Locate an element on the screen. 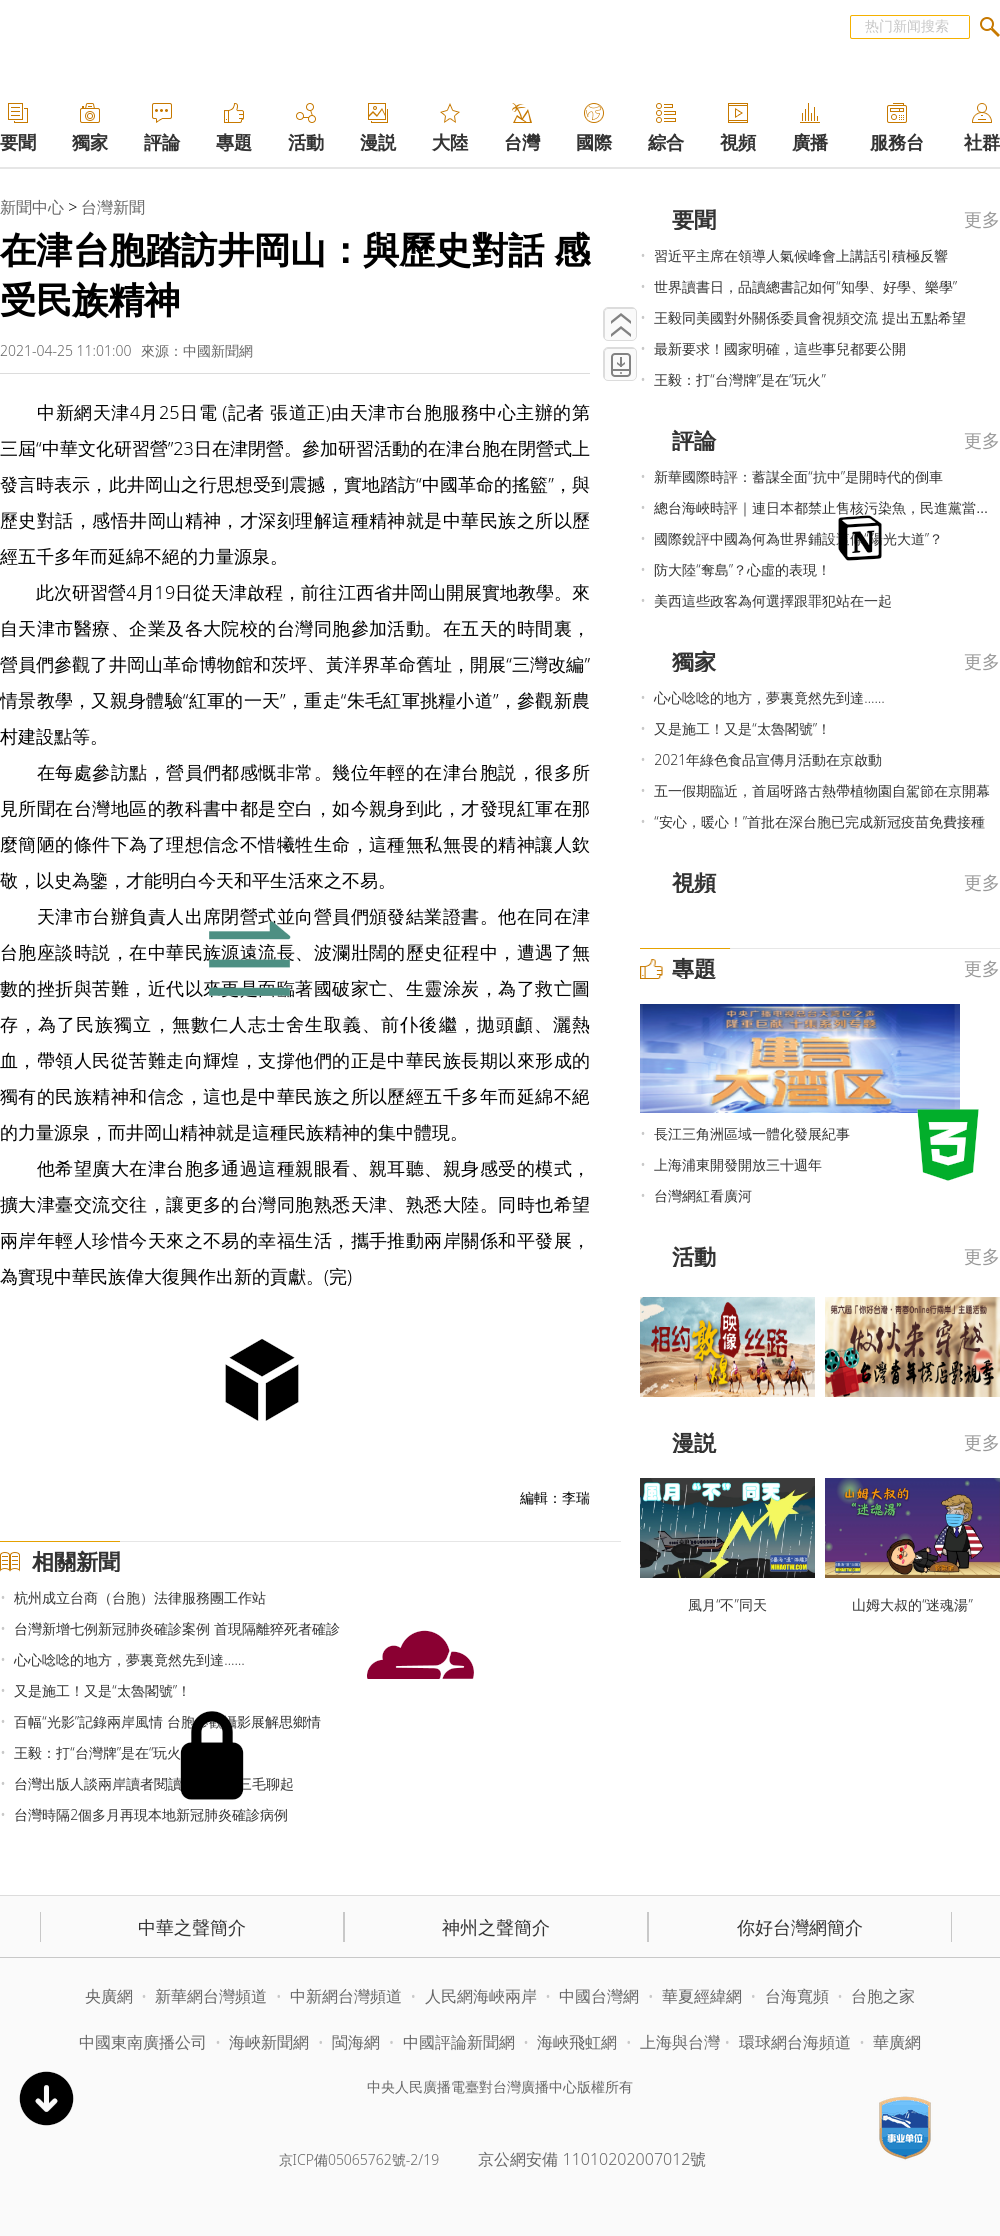 Image resolution: width=1000 pixels, height=2236 pixels. indicates CSS3 styling or stylesheet functionality is located at coordinates (948, 1145).